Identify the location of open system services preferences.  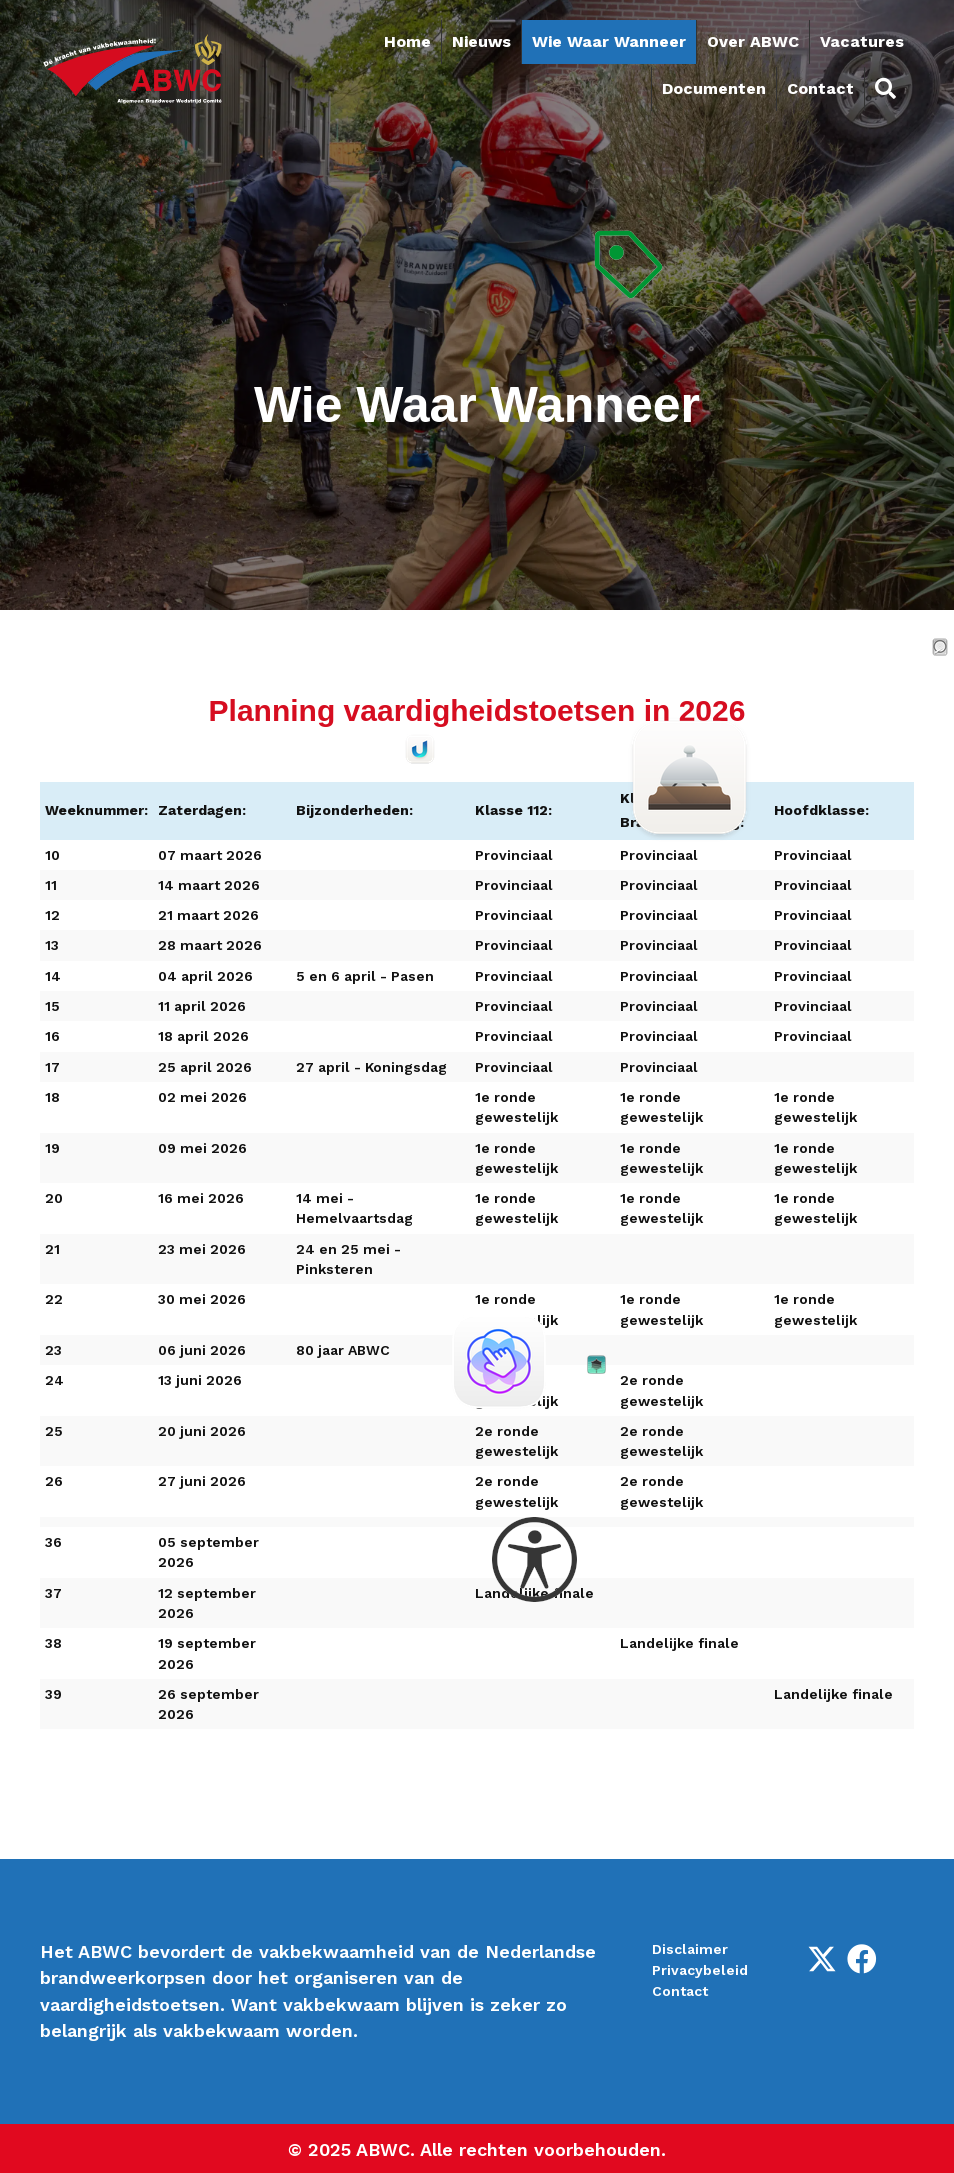
(689, 777).